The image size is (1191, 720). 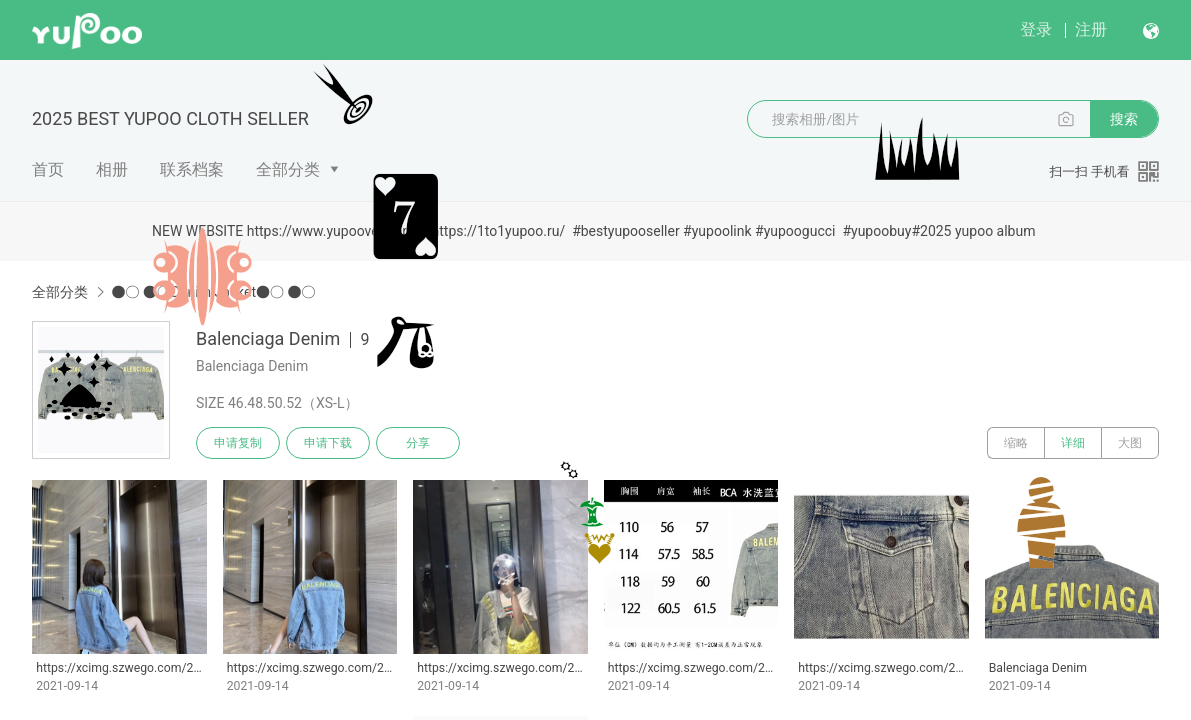 I want to click on indicates injured or wounded status, so click(x=1042, y=522).